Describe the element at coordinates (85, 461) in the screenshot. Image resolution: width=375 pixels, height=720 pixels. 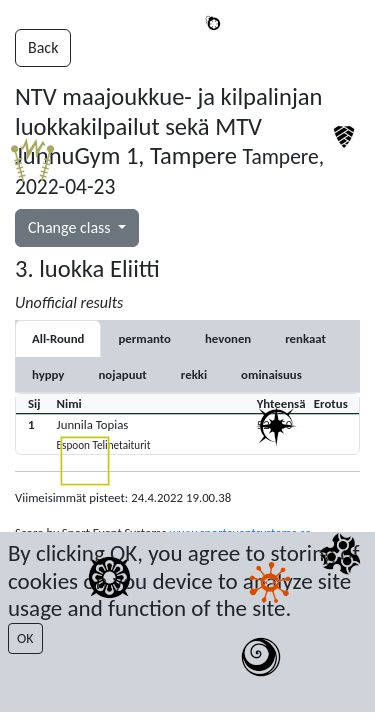
I see `stop media playback` at that location.